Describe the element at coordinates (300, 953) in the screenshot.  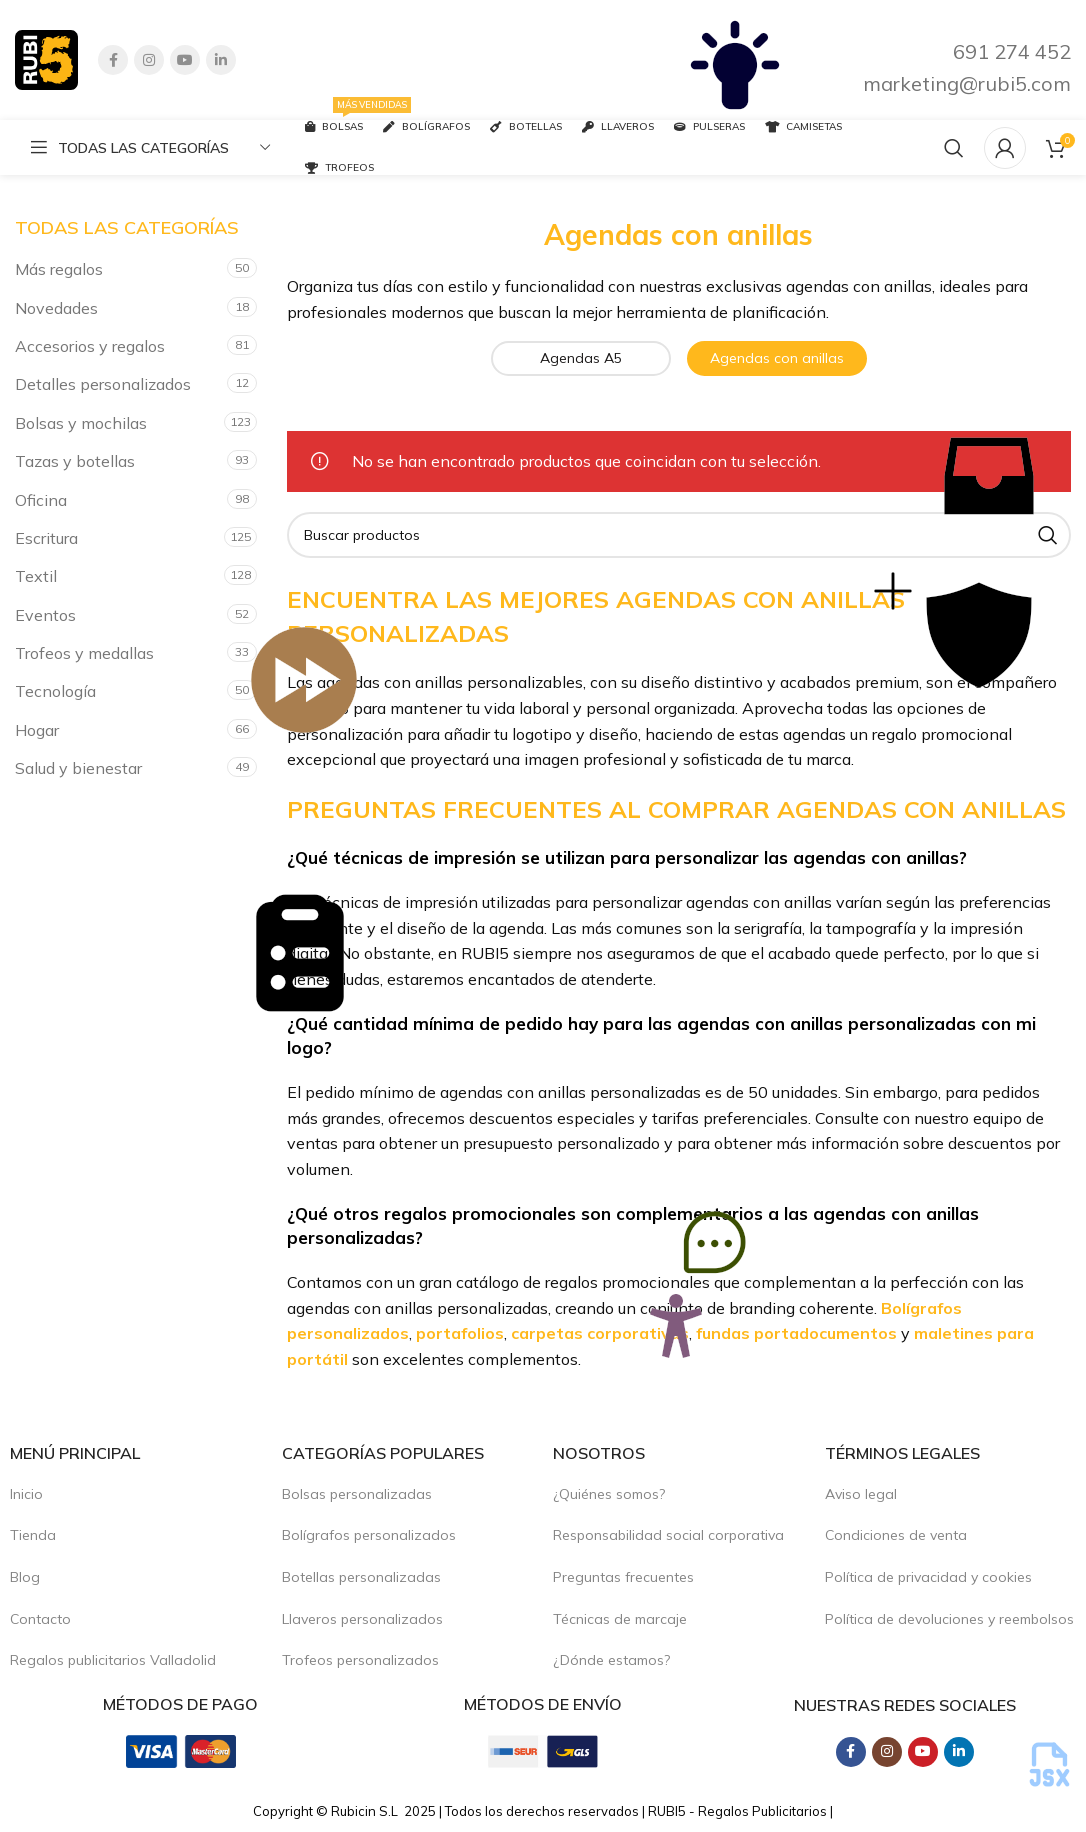
I see `view checklist or task list` at that location.